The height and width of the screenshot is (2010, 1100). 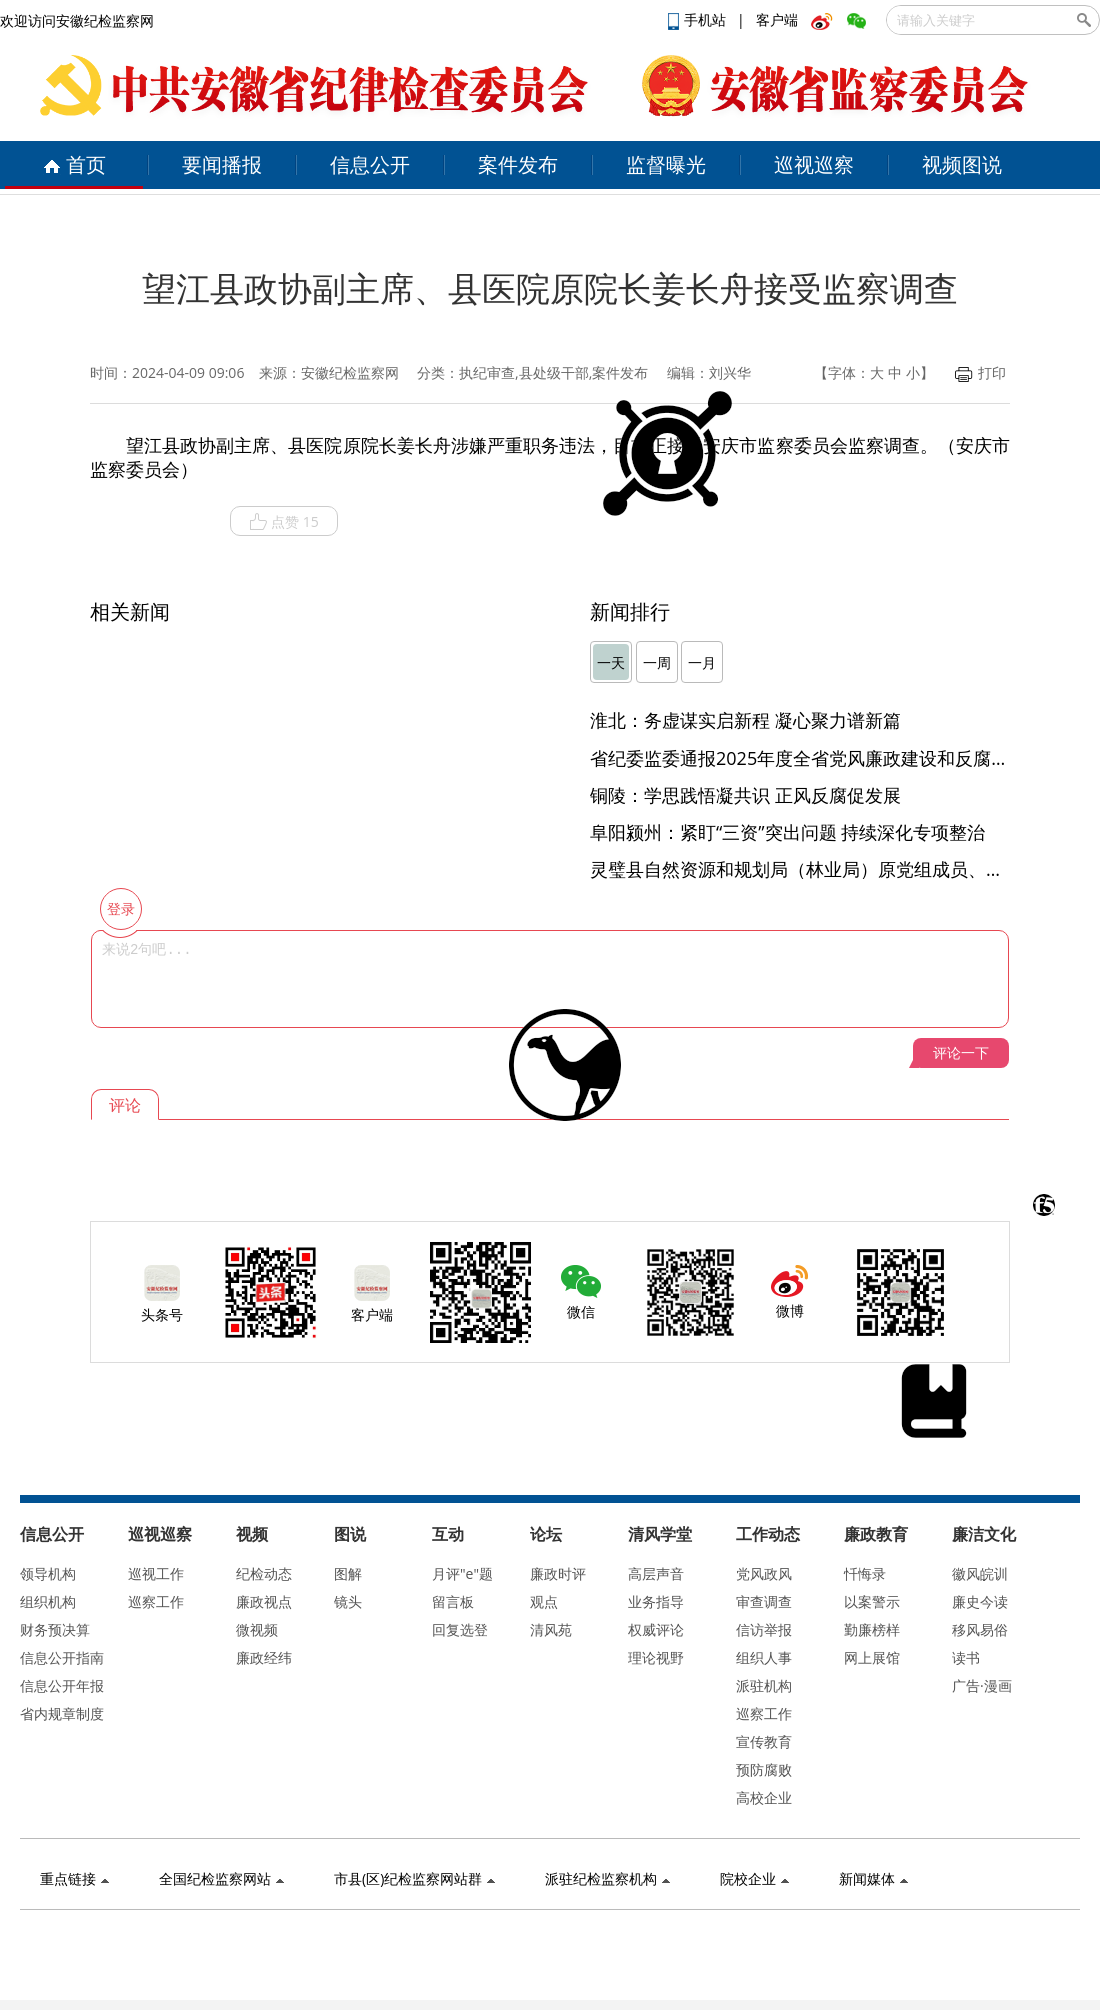 I want to click on access your bookmarked reading list, so click(x=934, y=1401).